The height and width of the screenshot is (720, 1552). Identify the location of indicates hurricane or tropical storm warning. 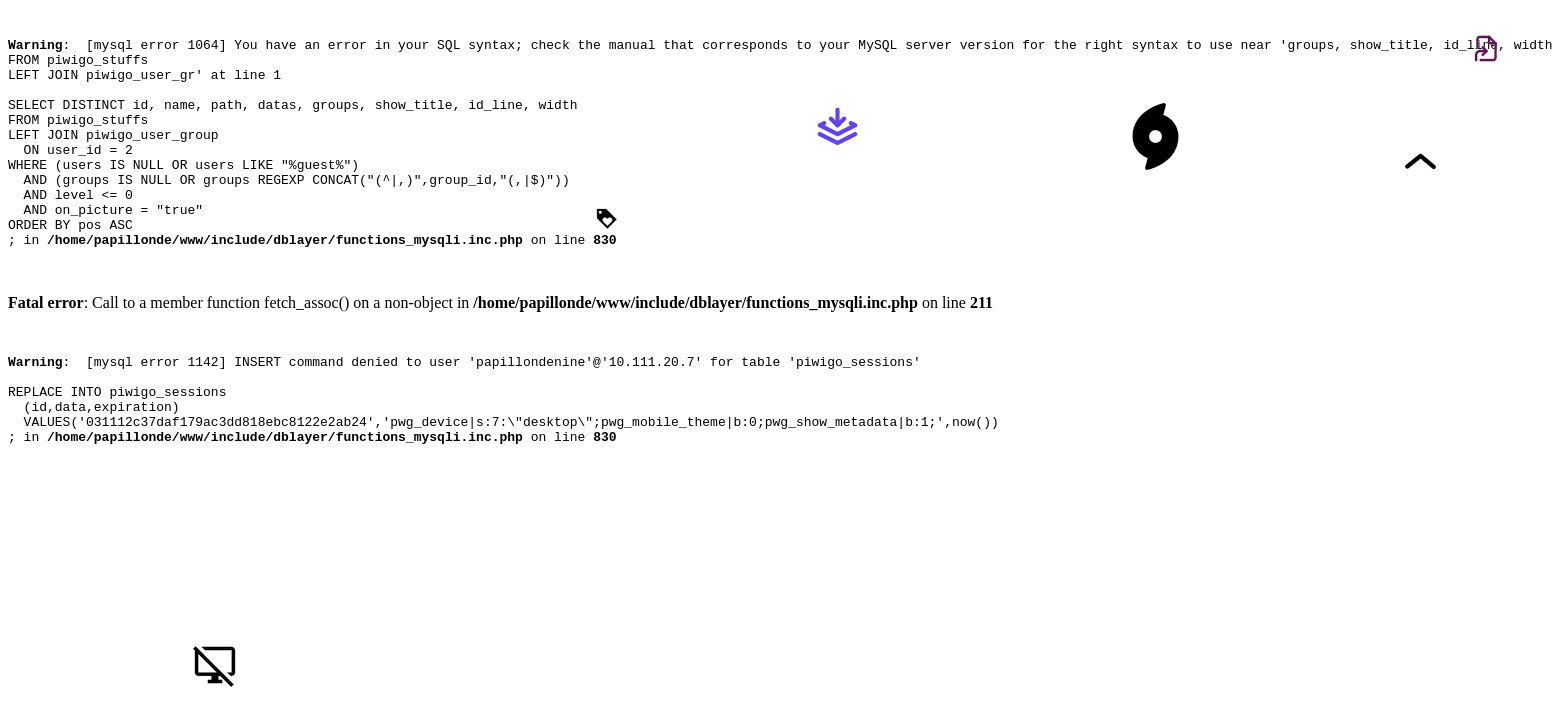
(1155, 136).